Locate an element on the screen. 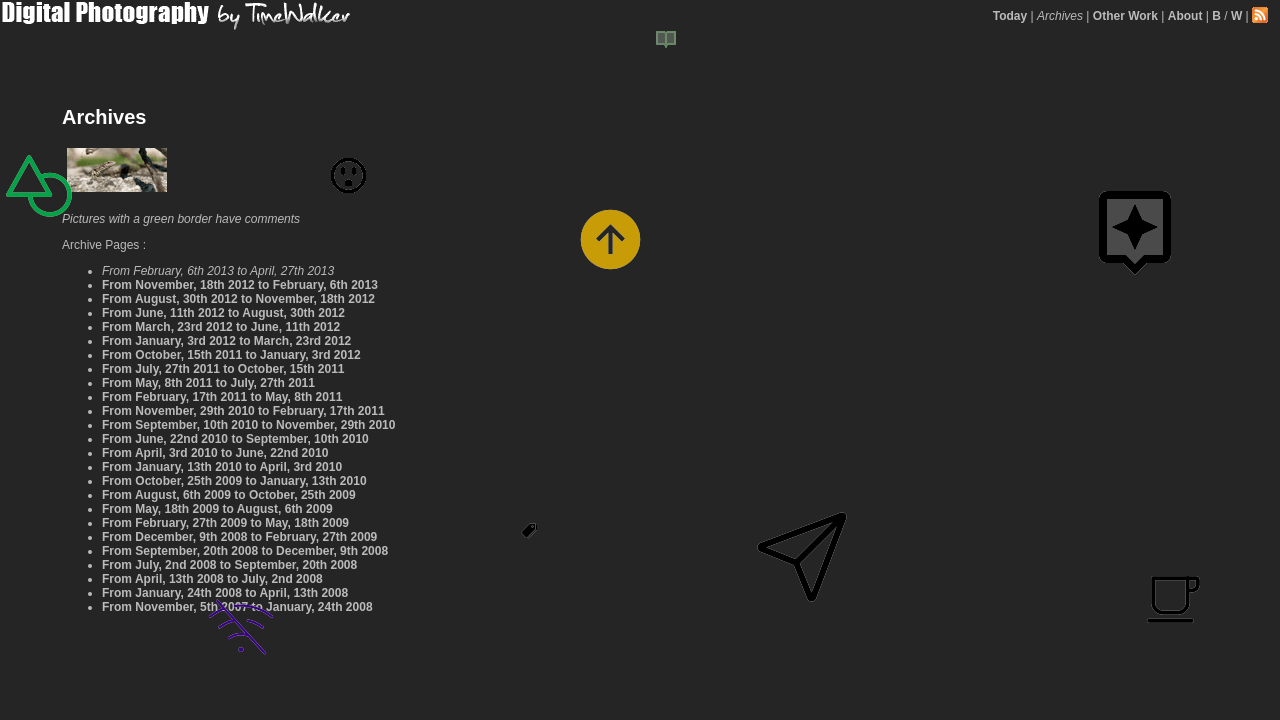 This screenshot has height=720, width=1280. electrical outlet or power socket indicator is located at coordinates (348, 175).